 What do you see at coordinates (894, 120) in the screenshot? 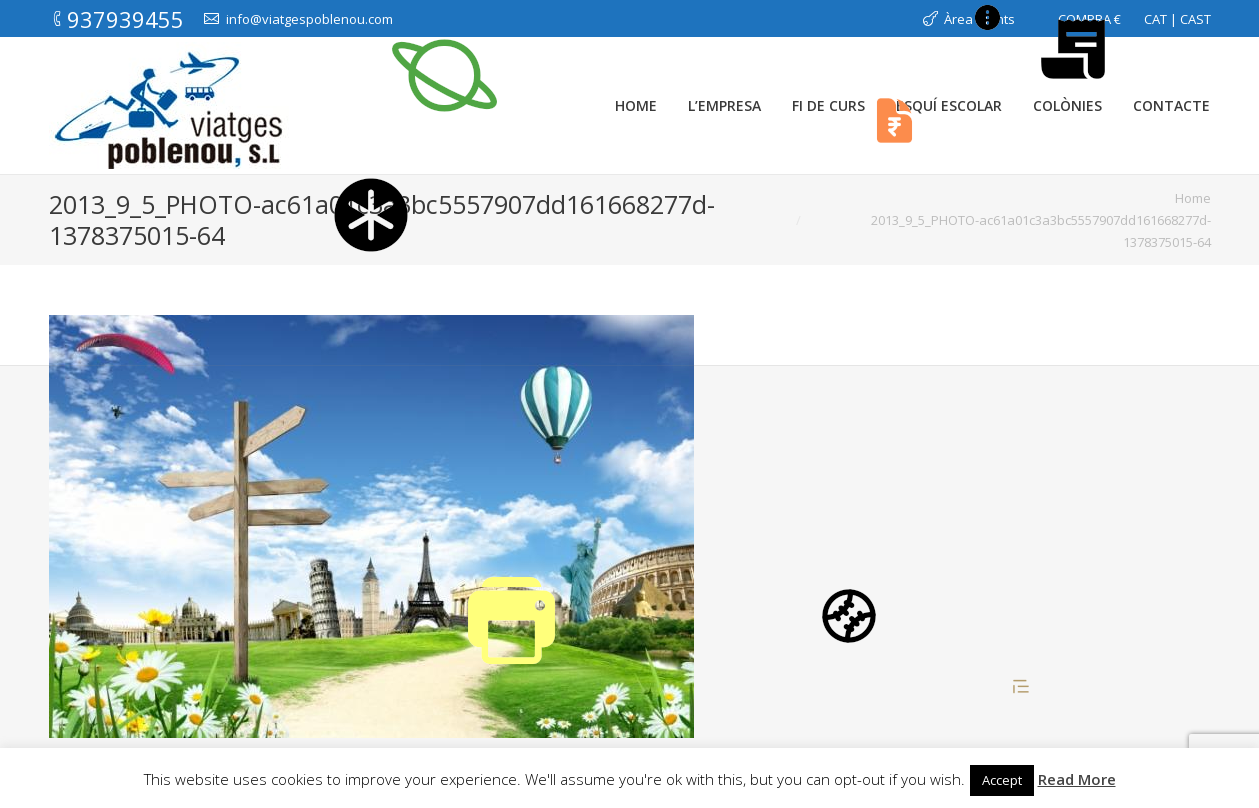
I see `view invoice or billing document in rupees` at bounding box center [894, 120].